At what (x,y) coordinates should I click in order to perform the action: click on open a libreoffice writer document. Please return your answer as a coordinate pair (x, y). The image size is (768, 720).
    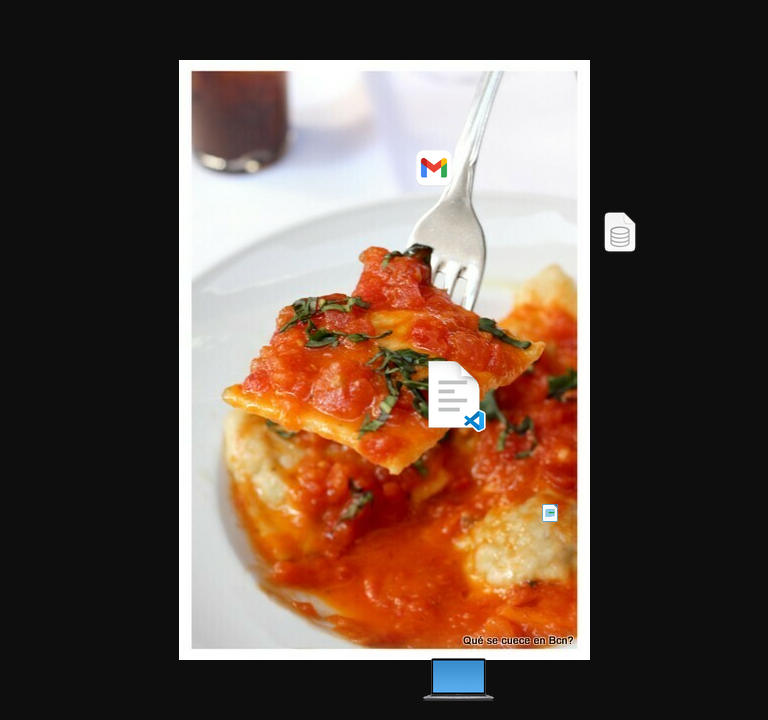
    Looking at the image, I should click on (550, 513).